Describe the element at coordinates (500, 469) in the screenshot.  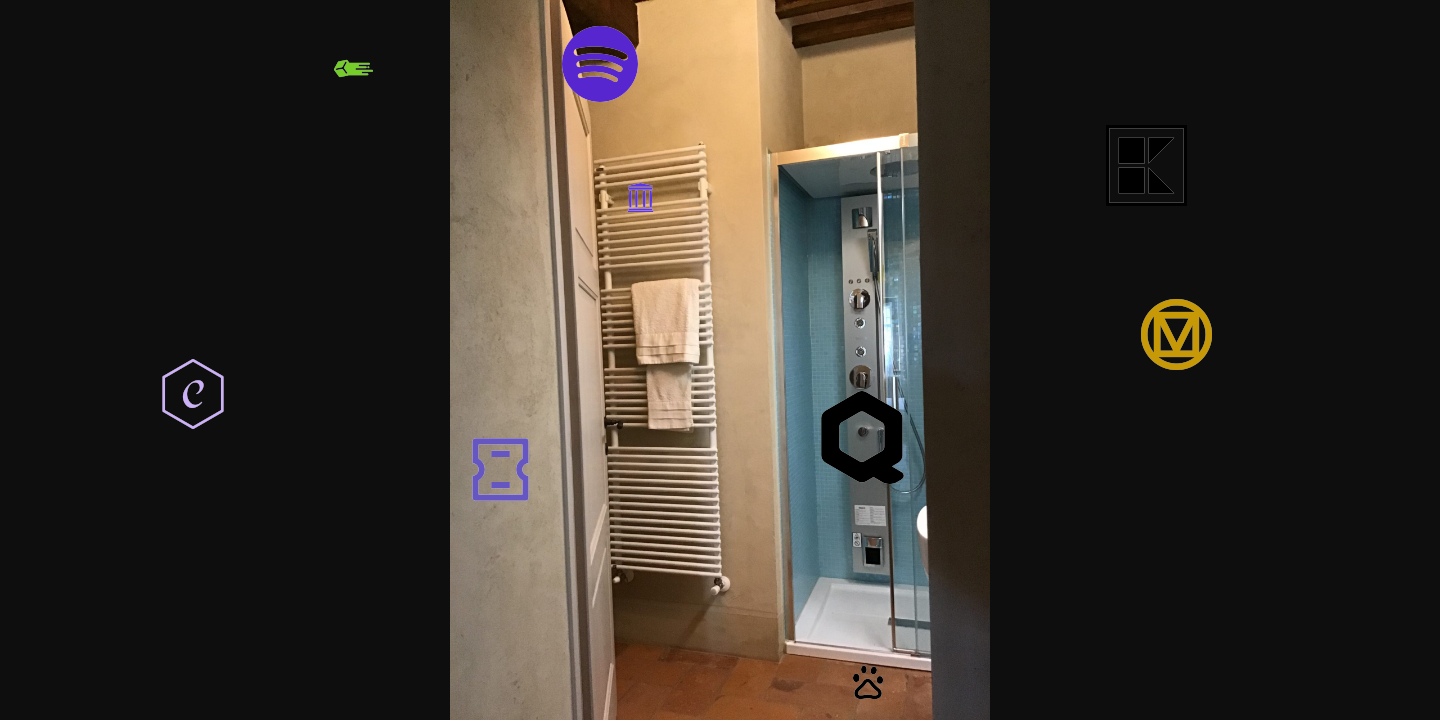
I see `view available coupons or discounts` at that location.